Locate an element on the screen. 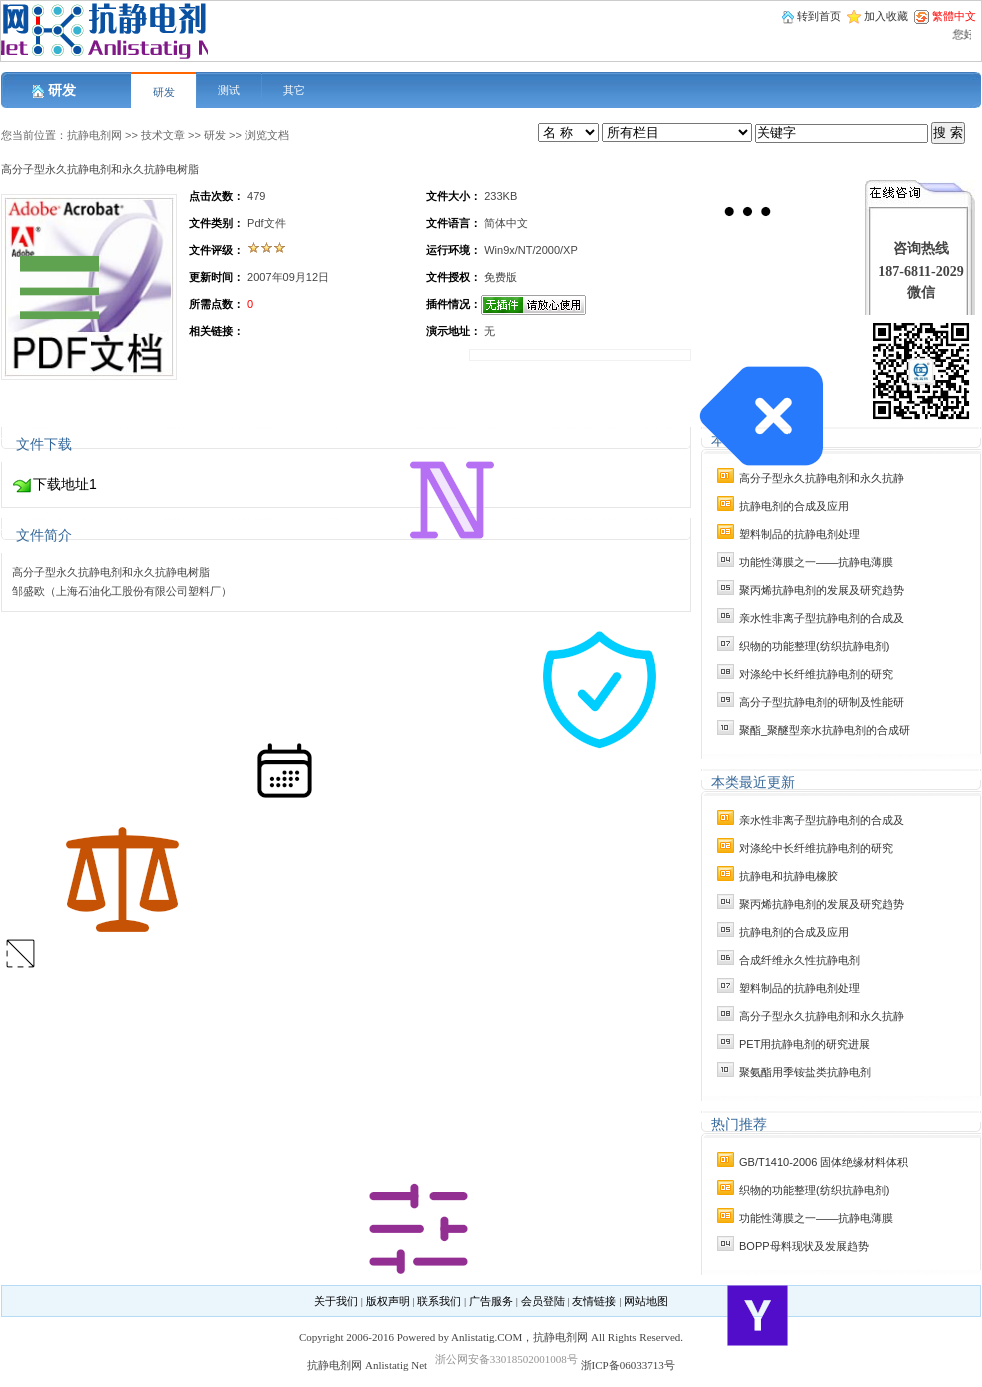 This screenshot has width=982, height=1387. invert current selection is located at coordinates (20, 953).